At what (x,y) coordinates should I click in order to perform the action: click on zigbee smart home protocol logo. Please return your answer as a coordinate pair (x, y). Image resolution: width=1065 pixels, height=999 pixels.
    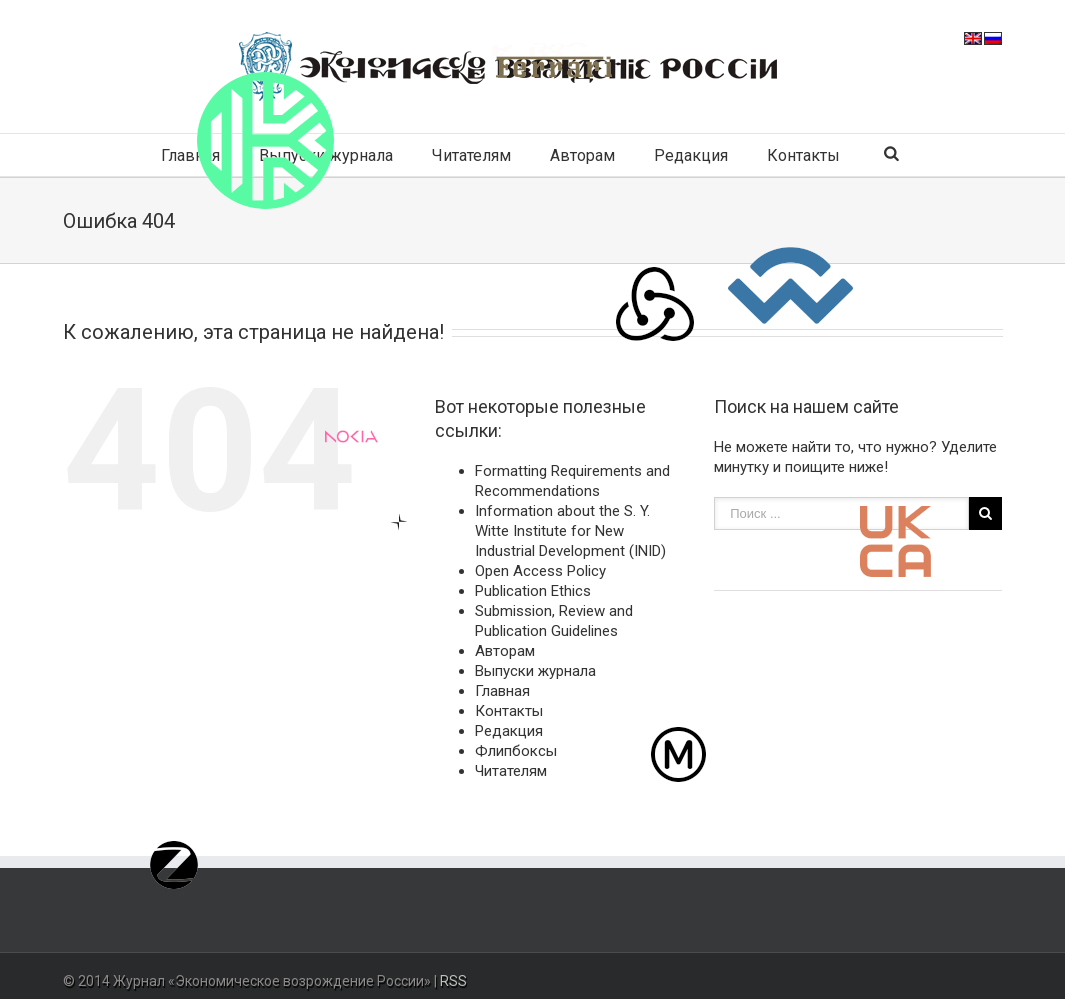
    Looking at the image, I should click on (174, 865).